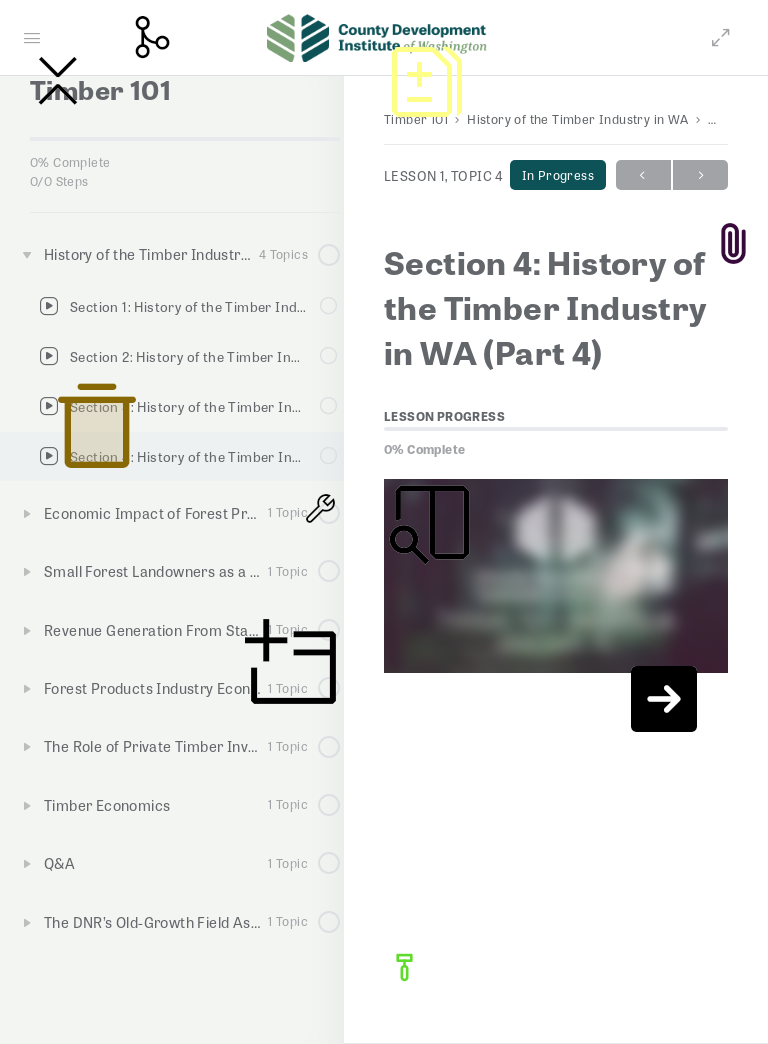  I want to click on open file preview pane, so click(429, 519).